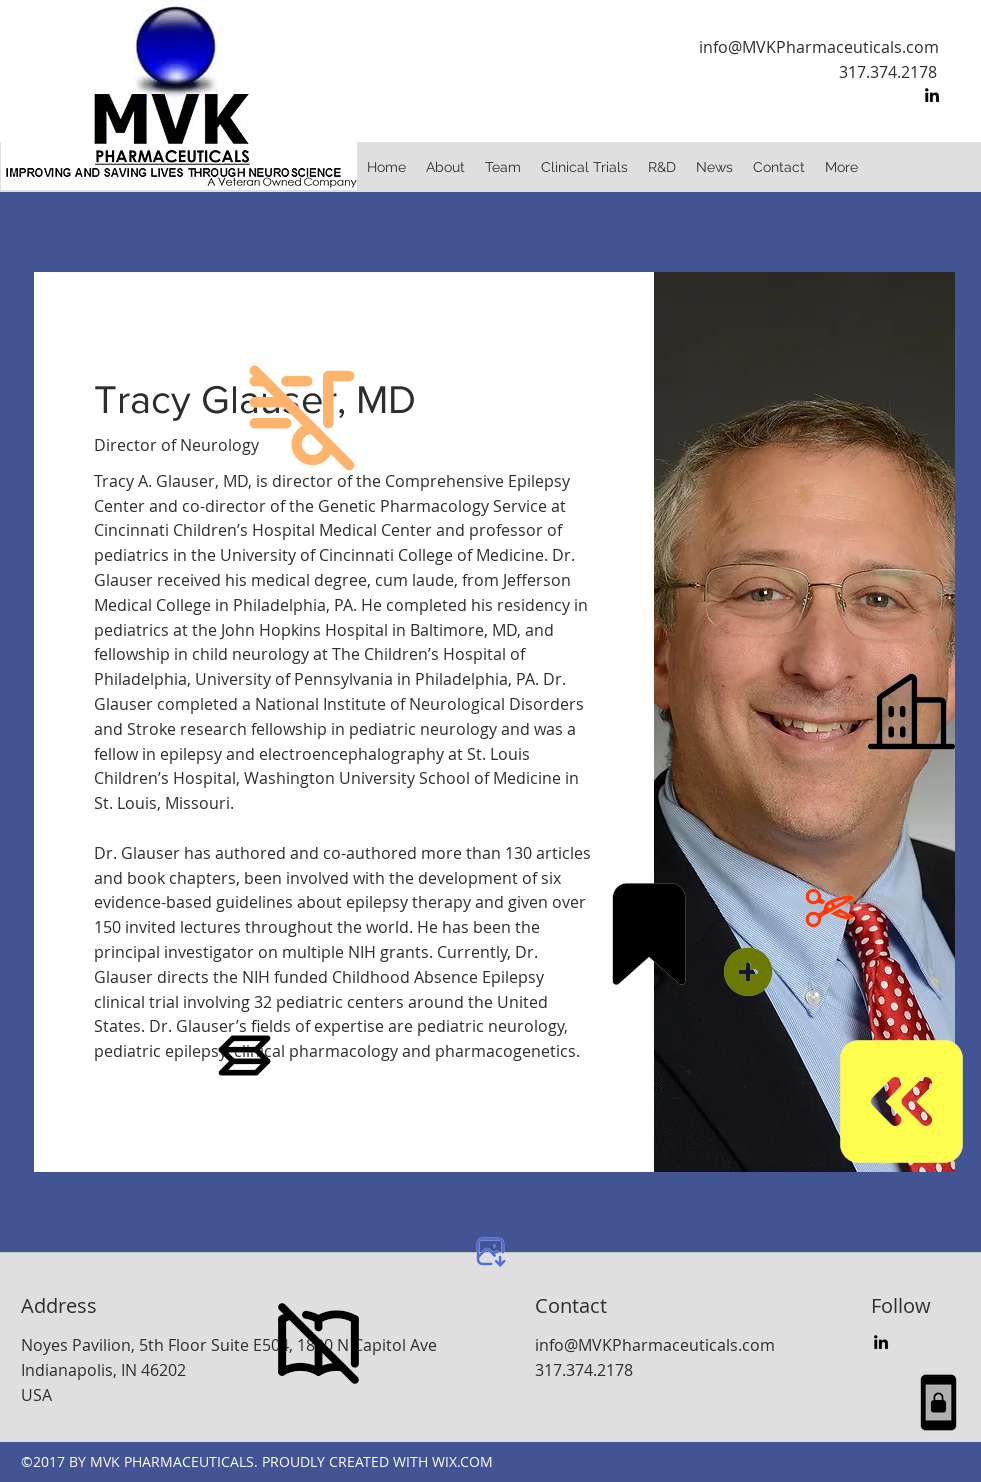 The width and height of the screenshot is (981, 1482). I want to click on cut selected text or content, so click(830, 908).